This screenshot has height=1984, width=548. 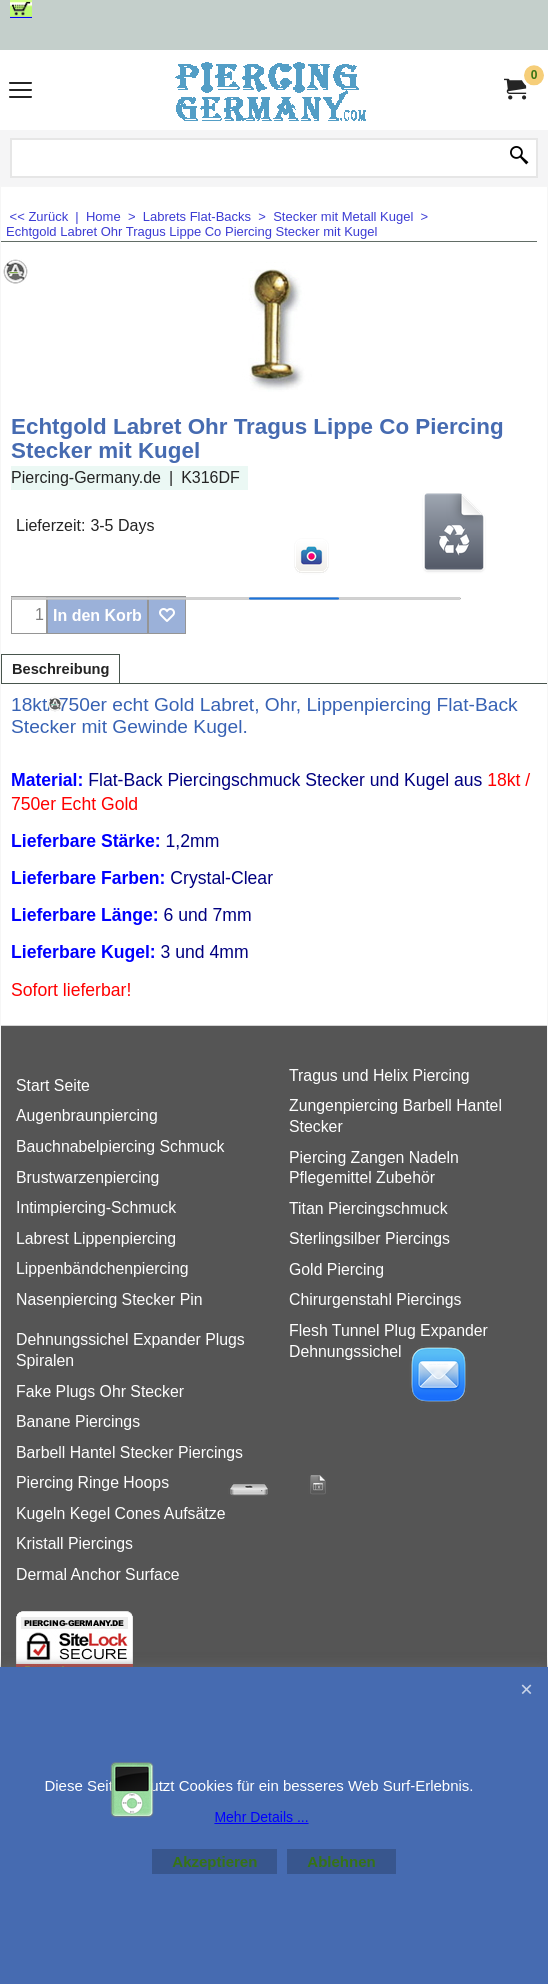 What do you see at coordinates (454, 533) in the screenshot?
I see `a file marked for deletion` at bounding box center [454, 533].